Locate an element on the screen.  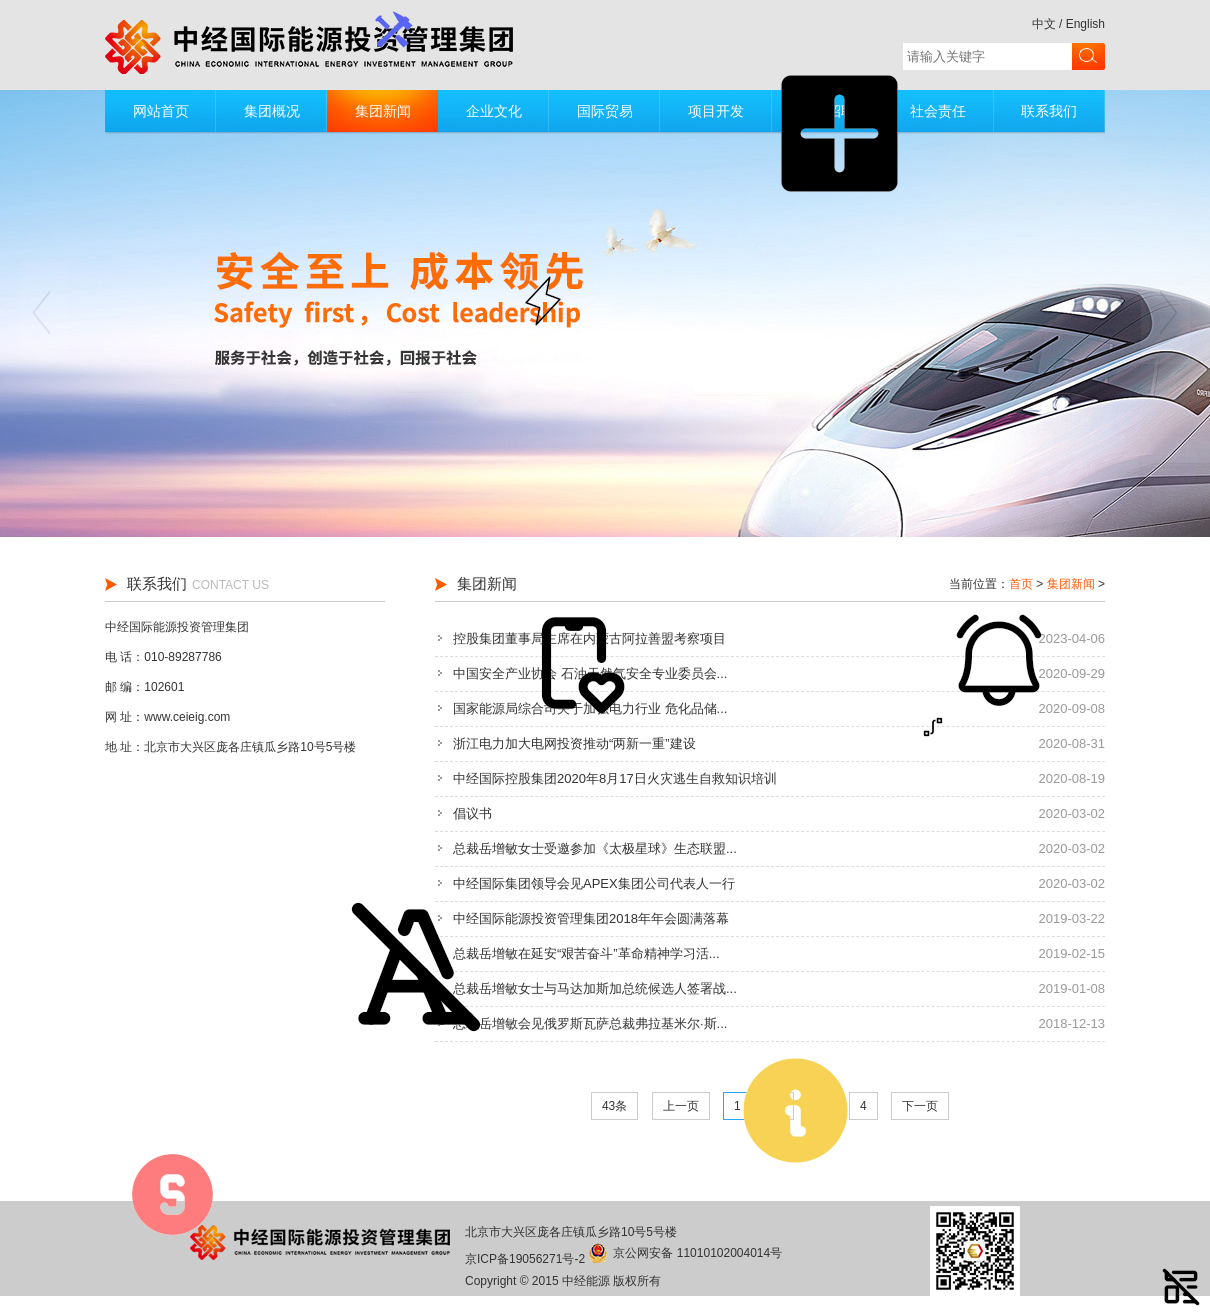
disable template mode is located at coordinates (1181, 1287).